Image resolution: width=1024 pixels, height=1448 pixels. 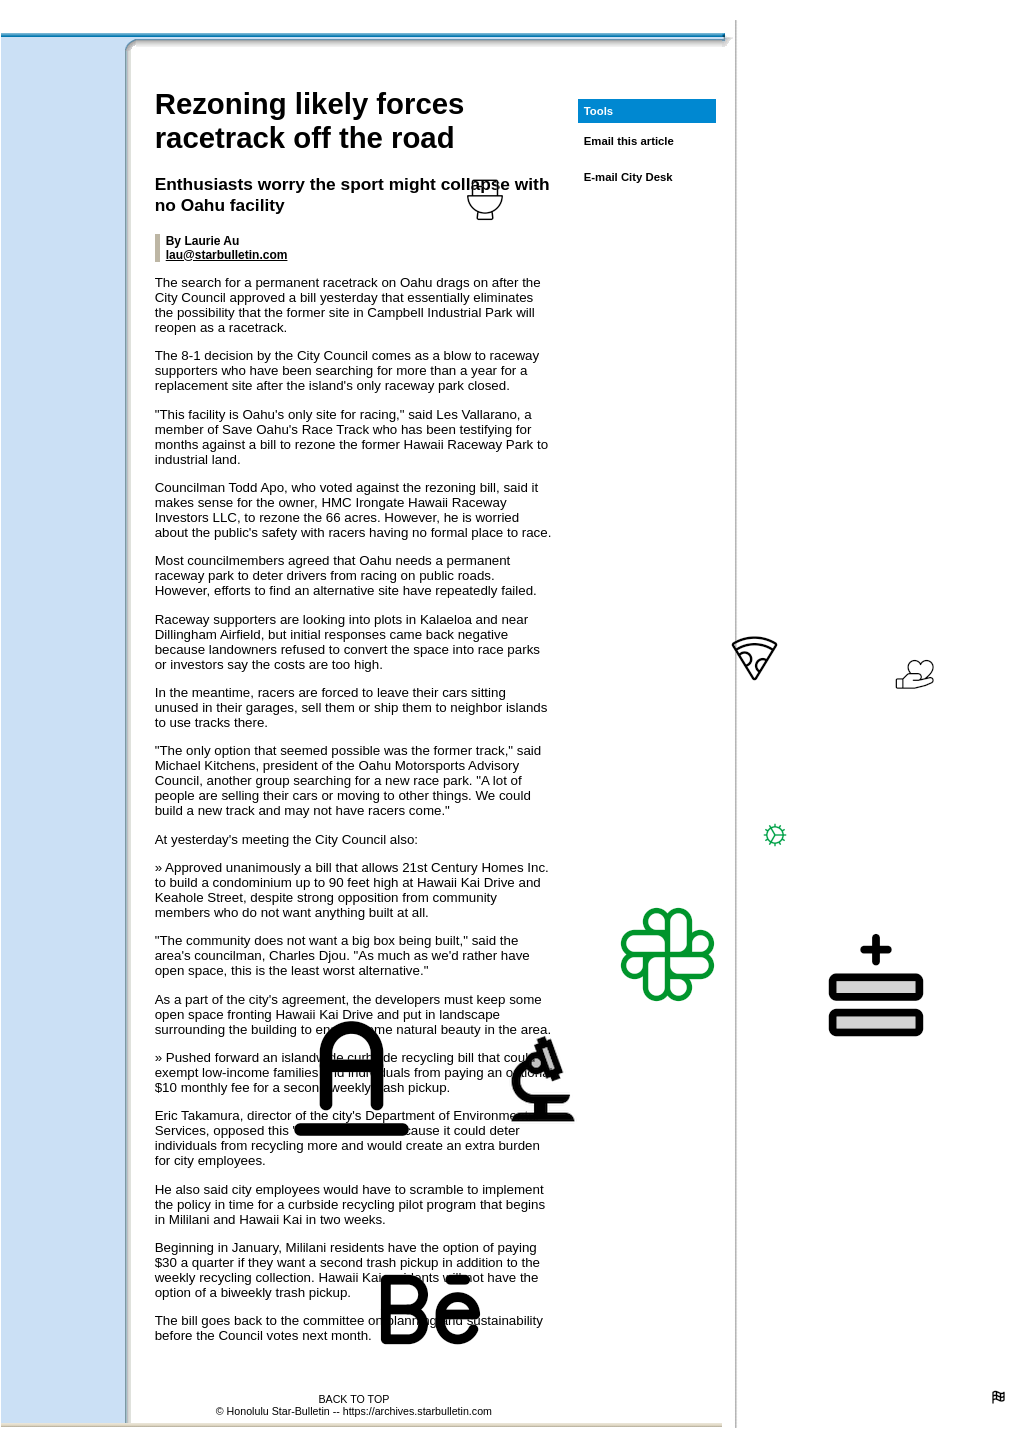 What do you see at coordinates (543, 1081) in the screenshot?
I see `access science or laboratory features` at bounding box center [543, 1081].